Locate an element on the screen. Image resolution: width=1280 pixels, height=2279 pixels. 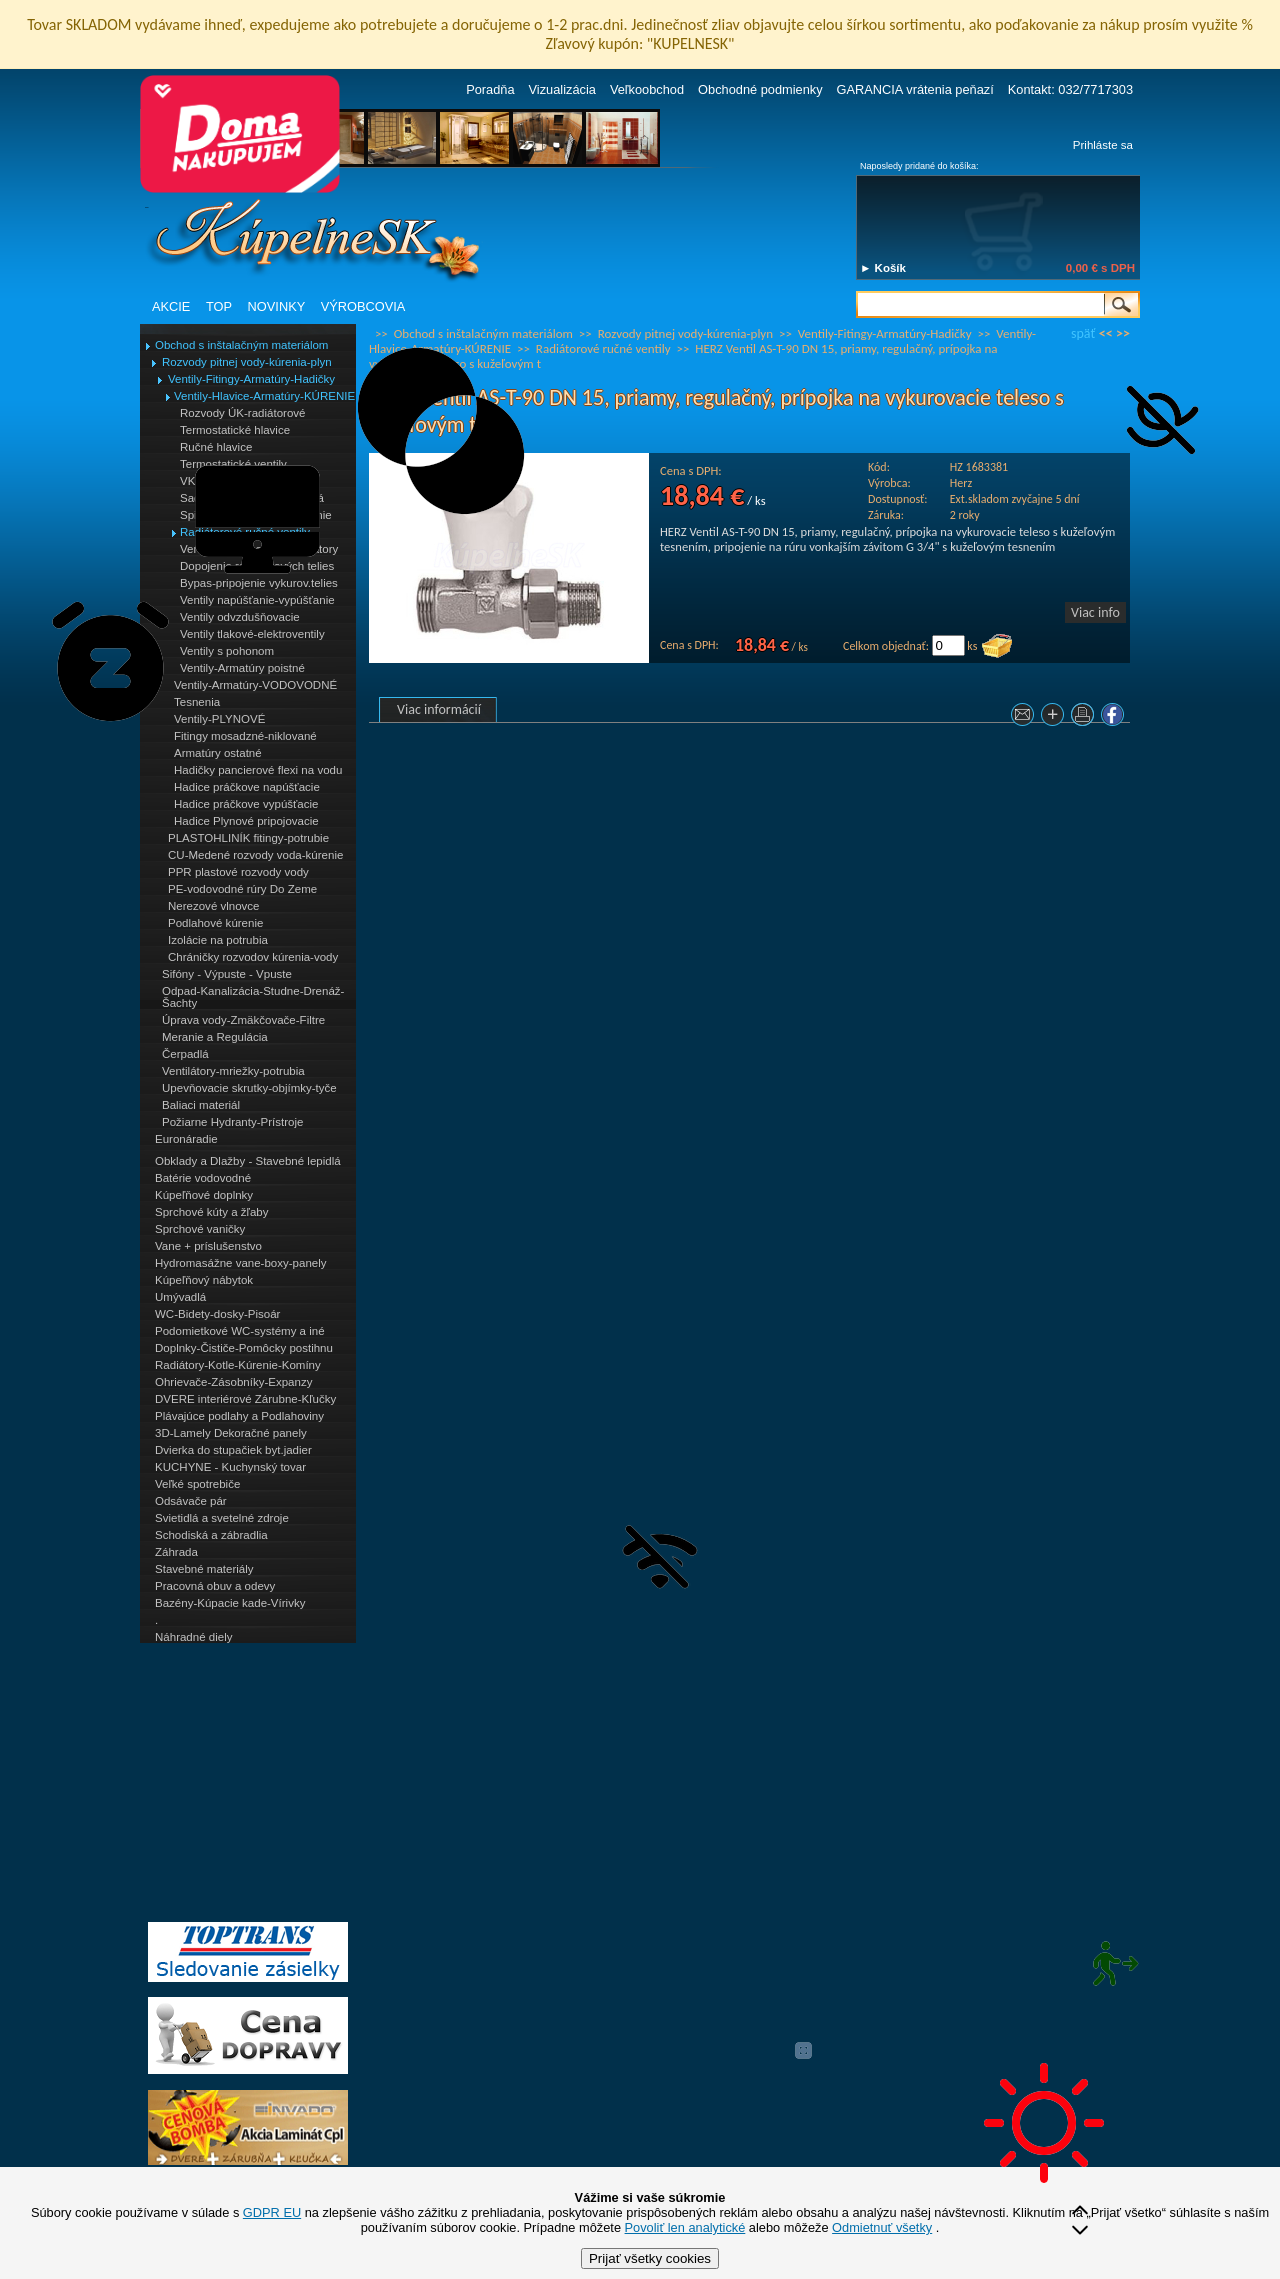
exit or leave current area is located at coordinates (1115, 1963).